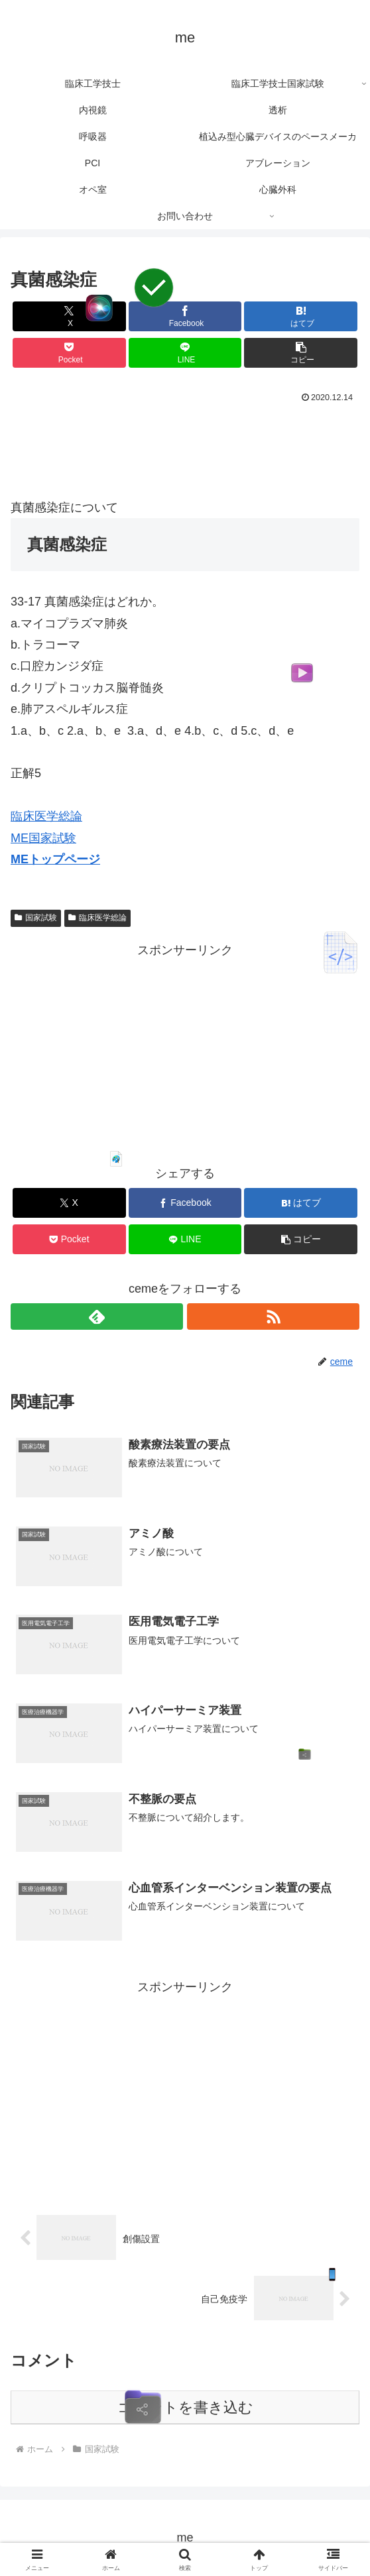 Image resolution: width=370 pixels, height=2576 pixels. What do you see at coordinates (99, 307) in the screenshot?
I see `open siri voice assistant settings` at bounding box center [99, 307].